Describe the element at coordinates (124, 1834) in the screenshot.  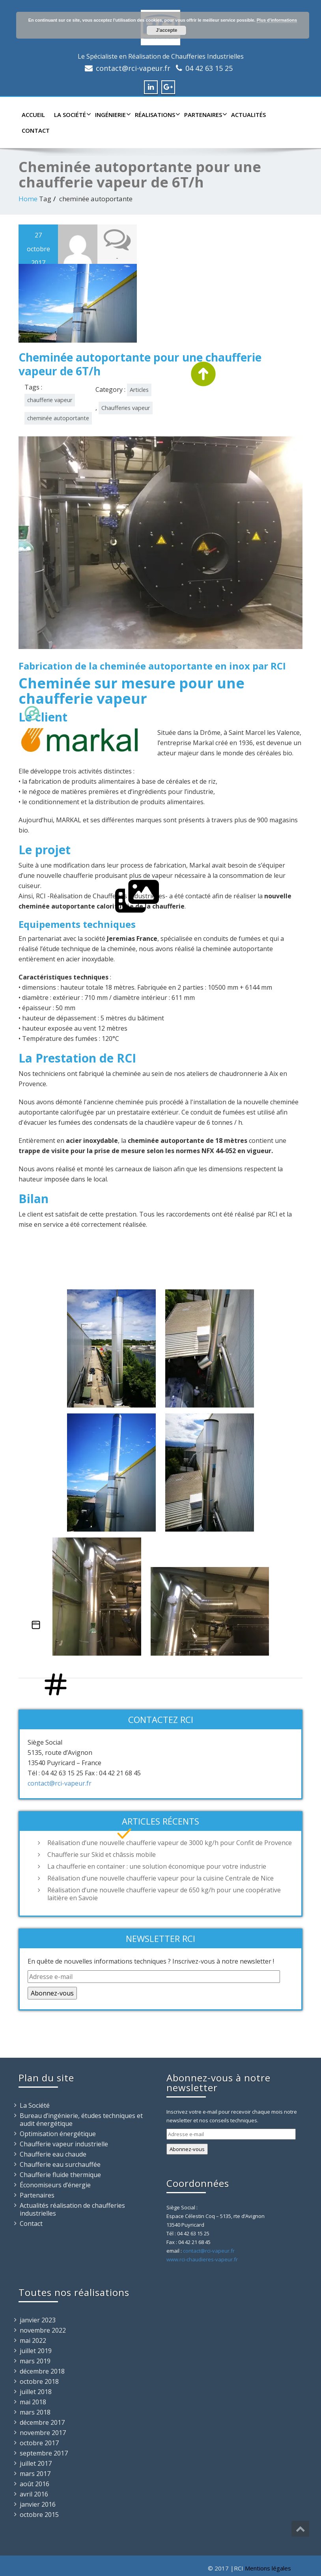
I see `confirm or submit an action` at that location.